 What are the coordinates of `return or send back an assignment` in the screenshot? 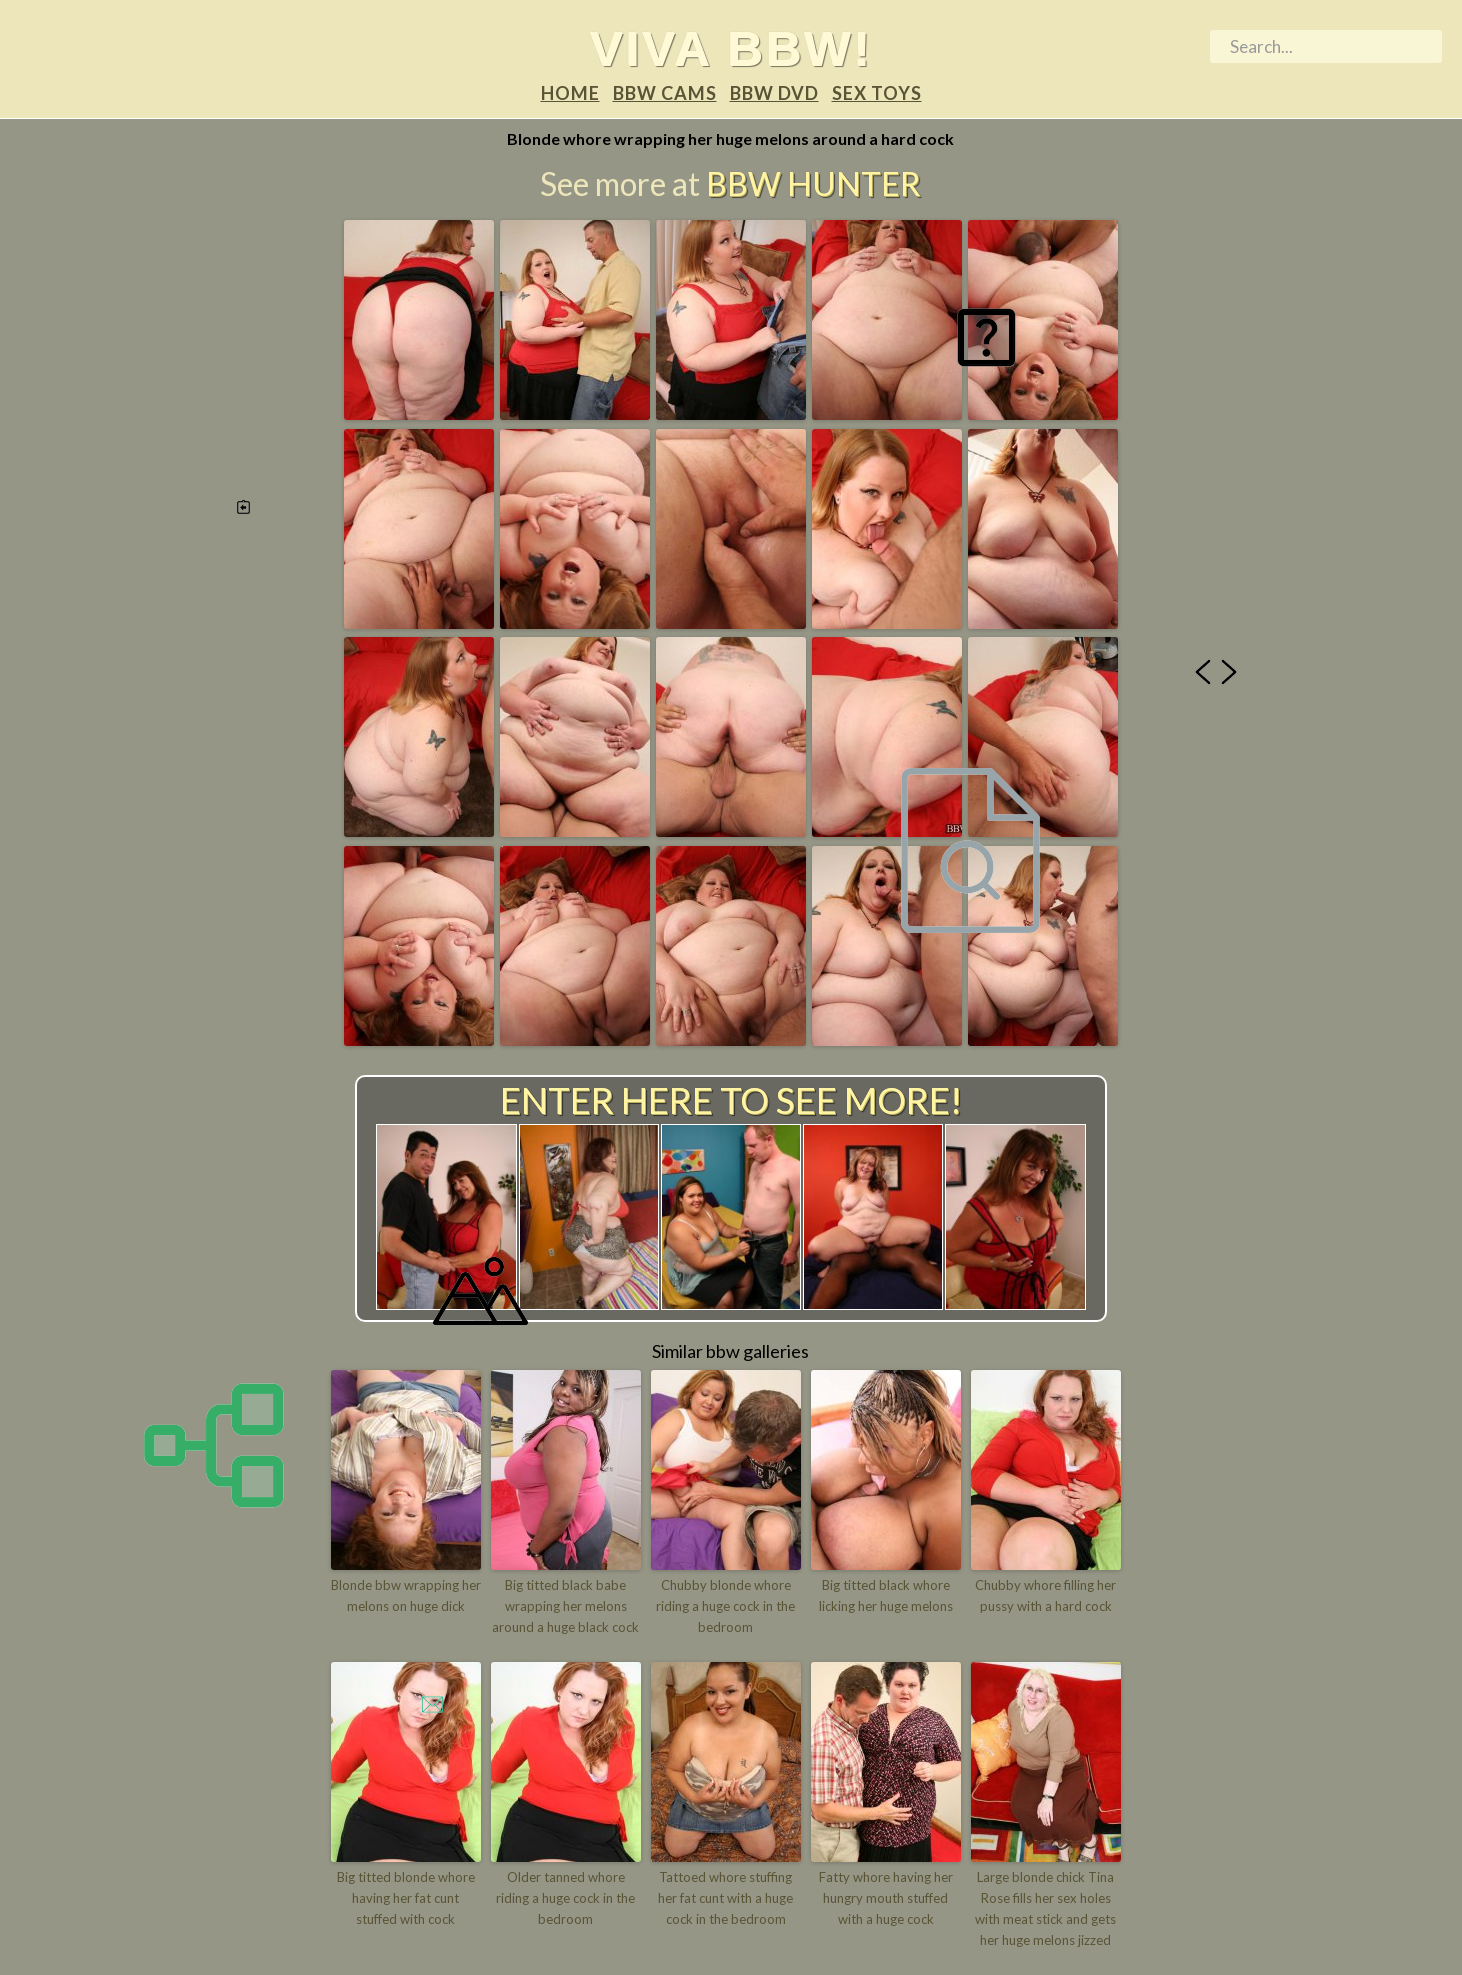 It's located at (243, 507).